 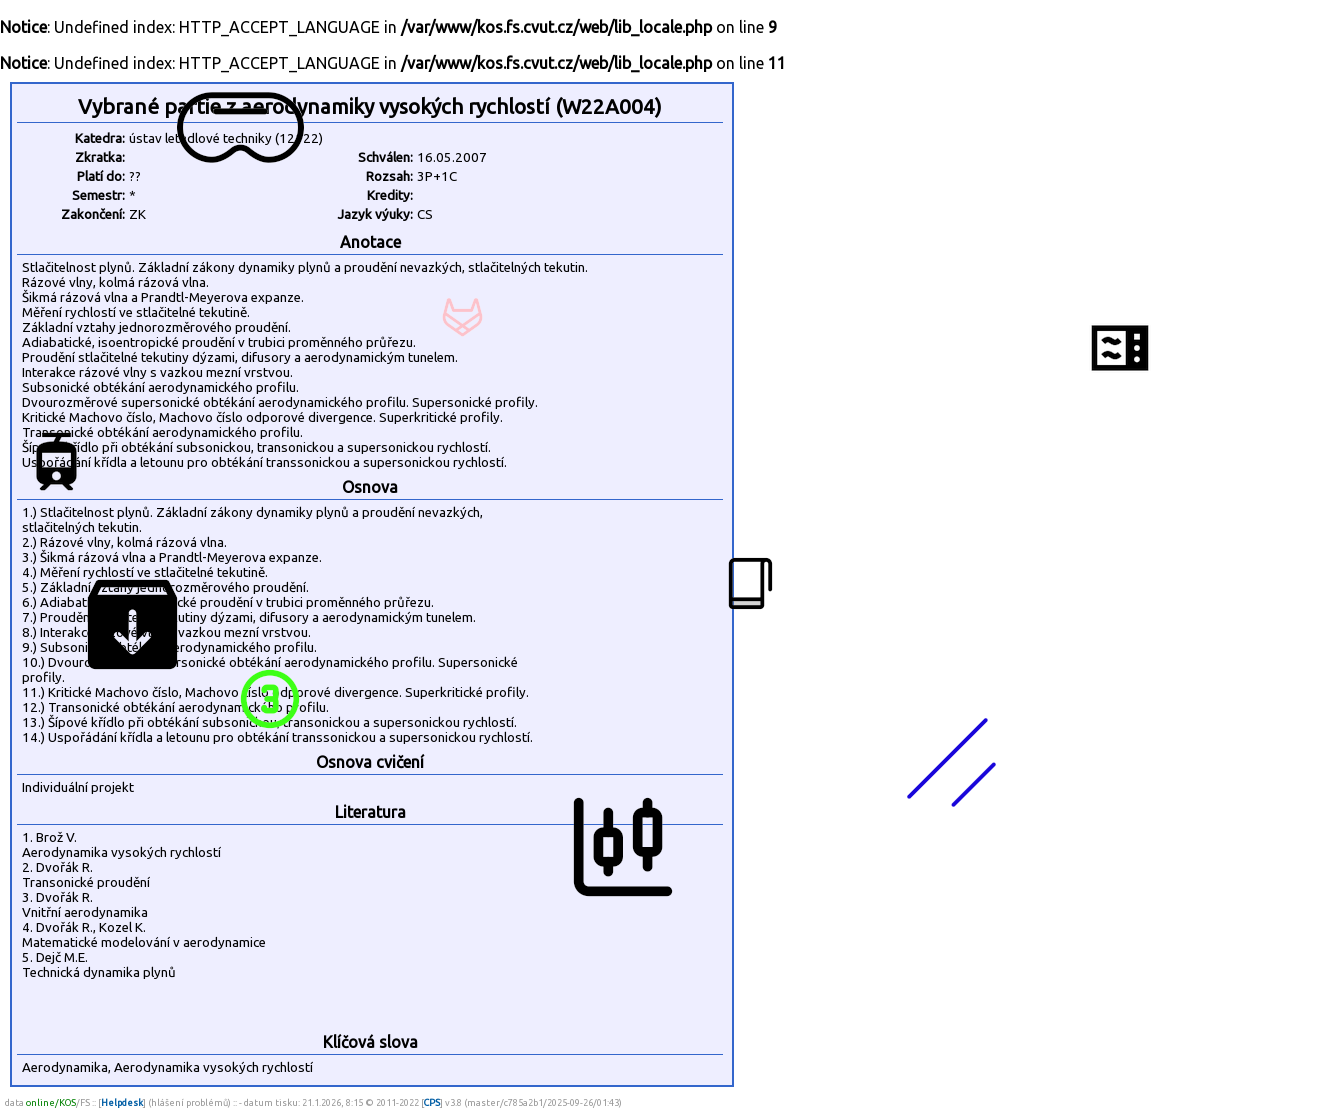 I want to click on view tram or light rail transit options, so click(x=56, y=461).